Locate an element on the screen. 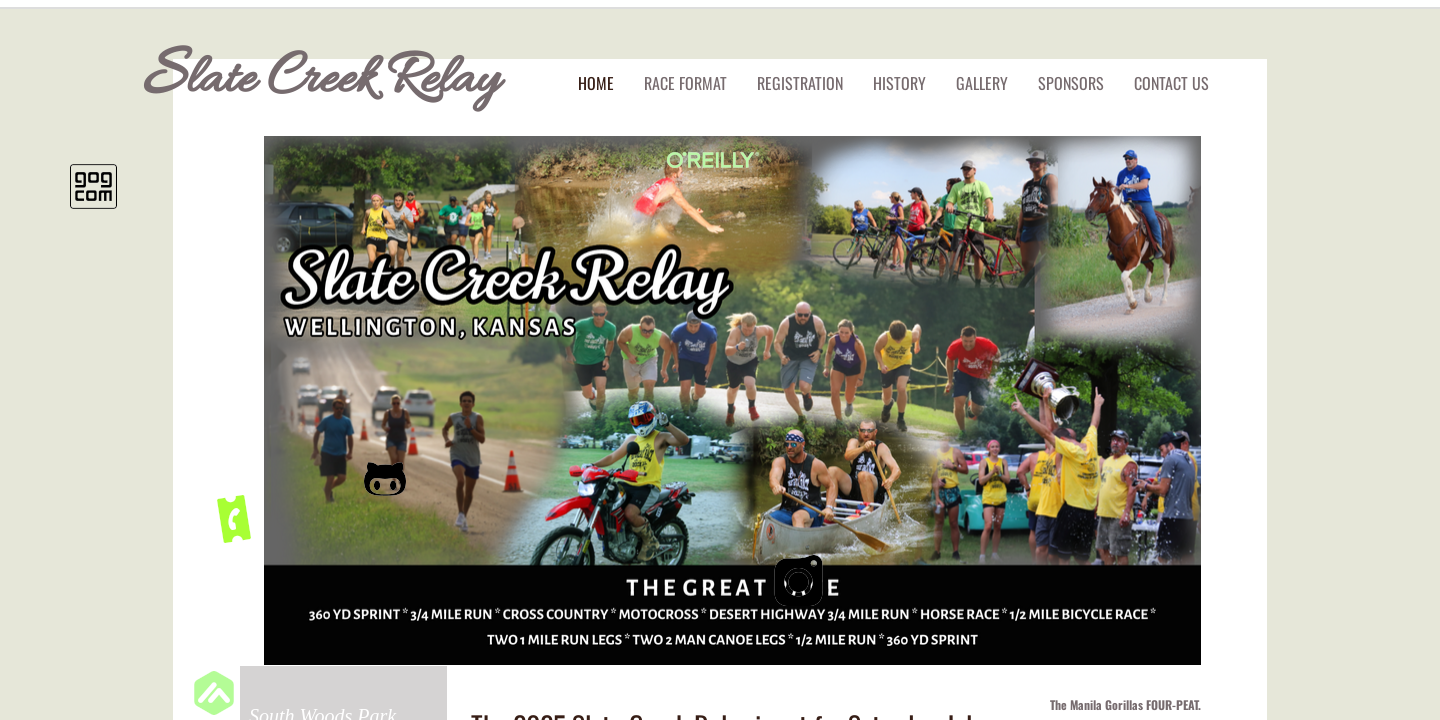  visit the GOG.com game store is located at coordinates (93, 186).